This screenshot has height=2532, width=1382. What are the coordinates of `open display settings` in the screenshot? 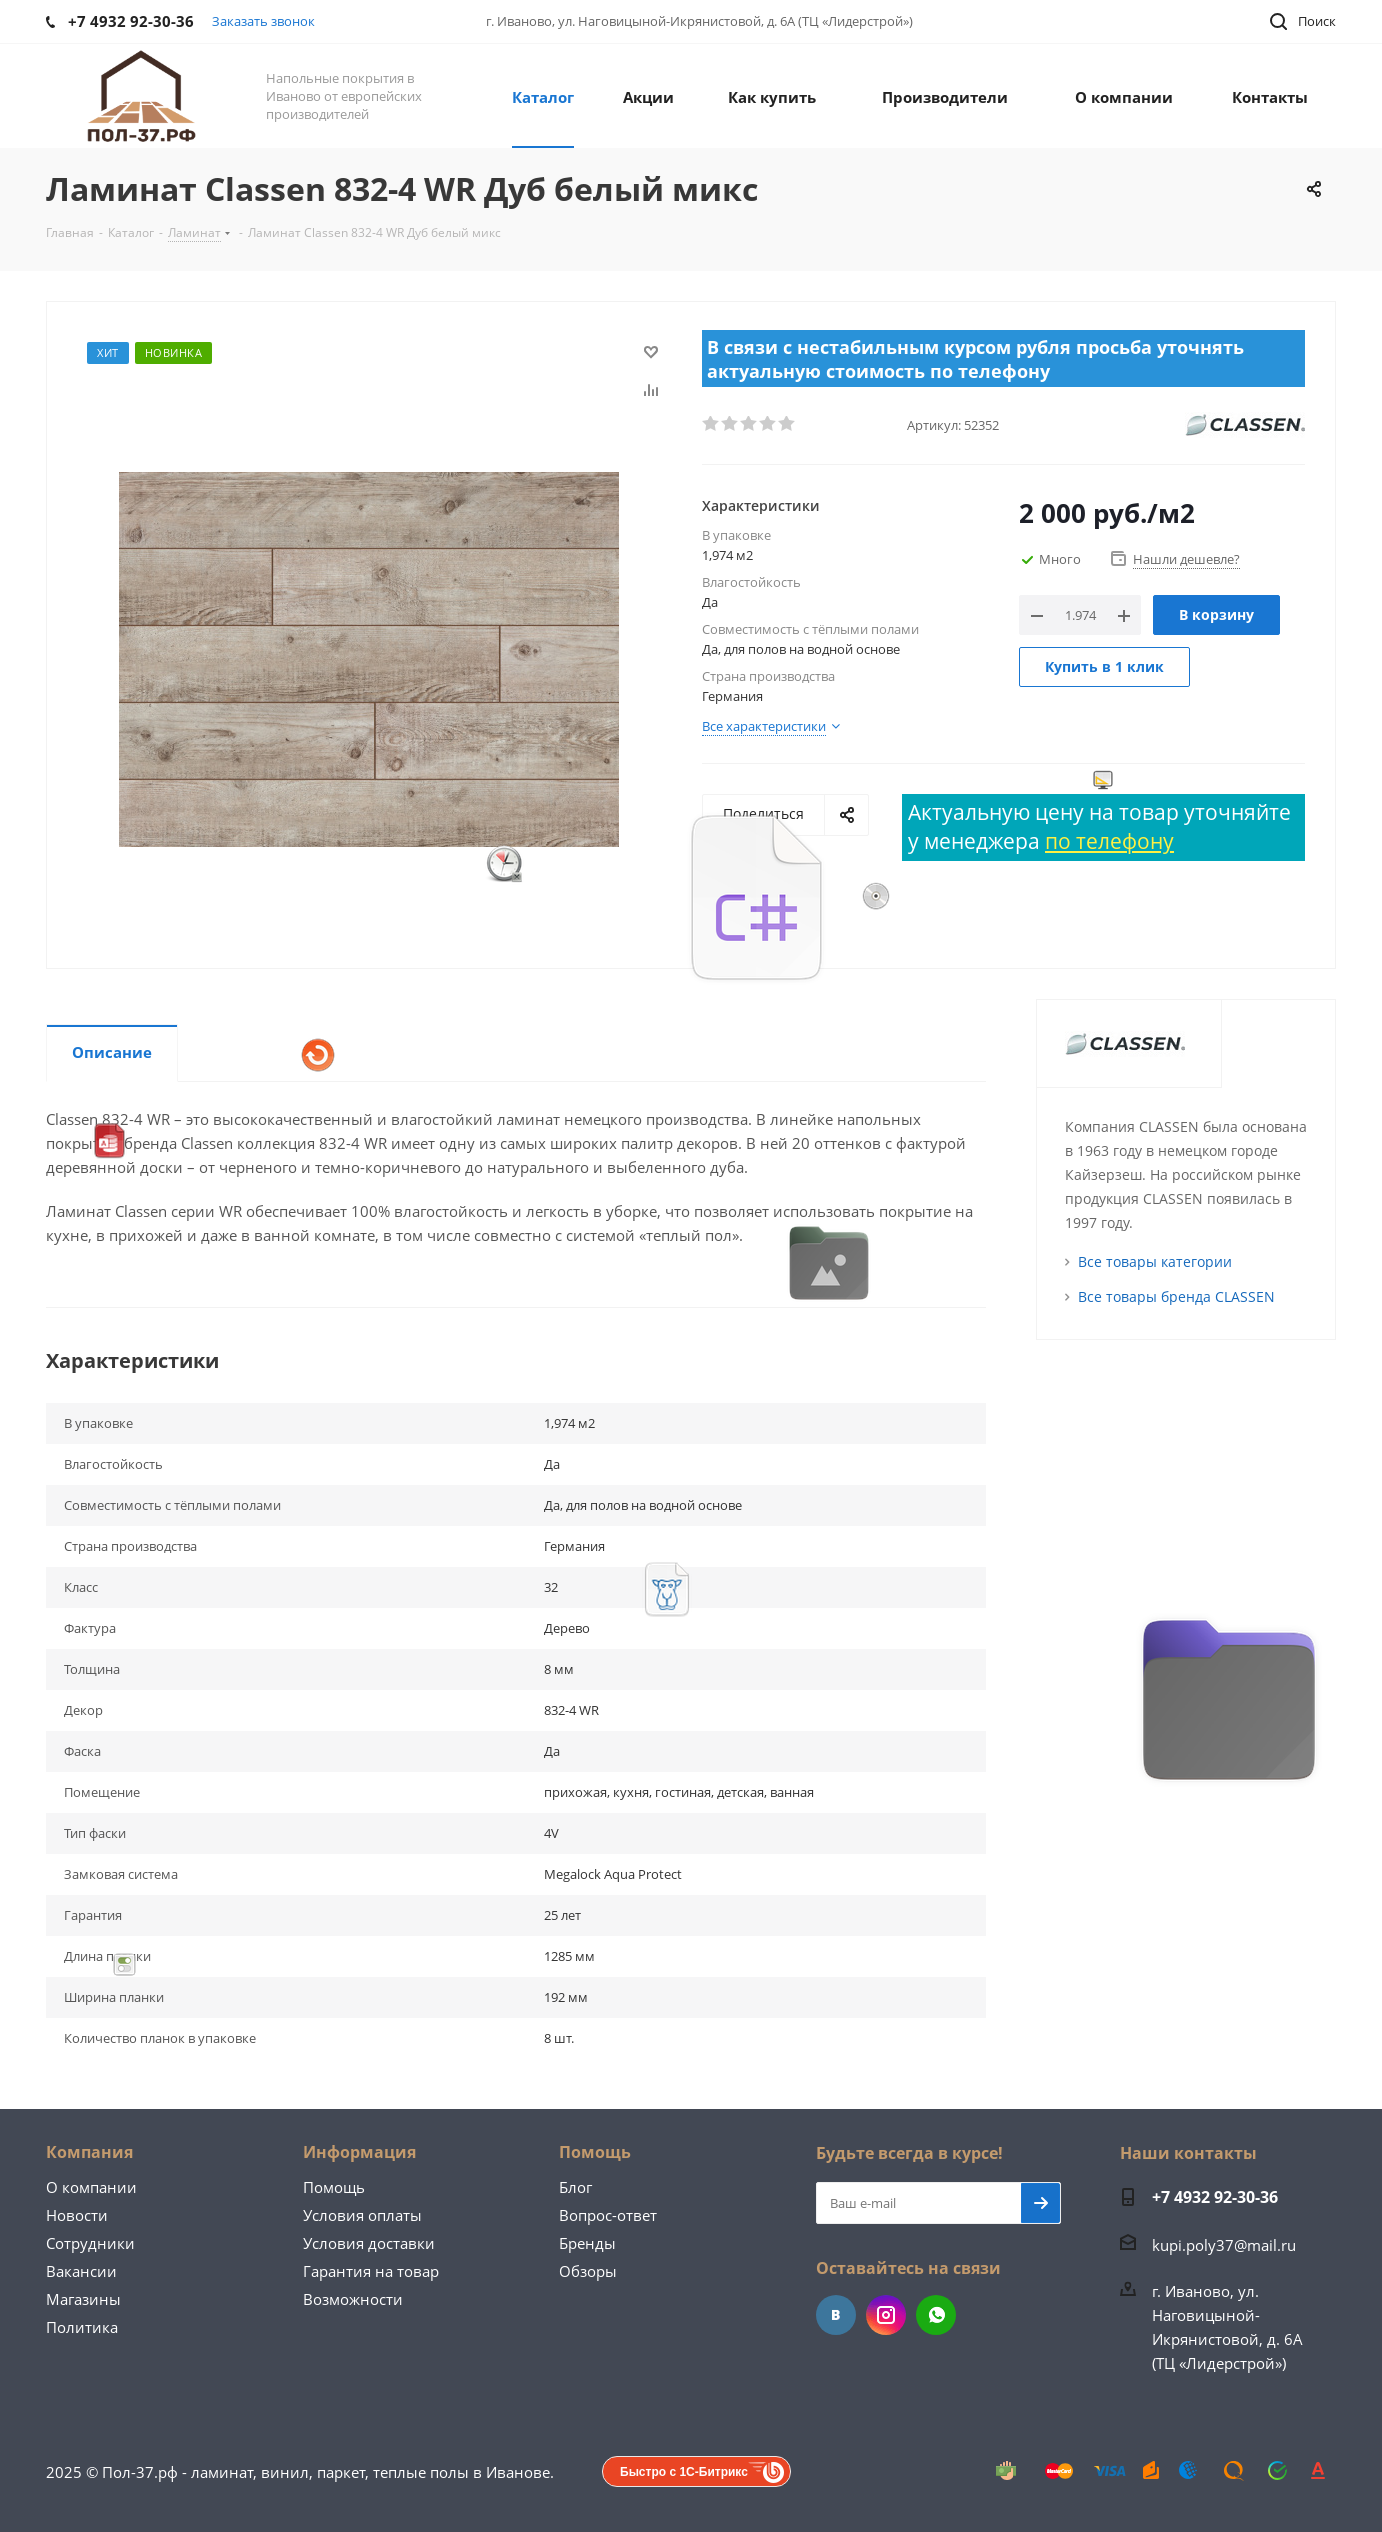 It's located at (1103, 780).